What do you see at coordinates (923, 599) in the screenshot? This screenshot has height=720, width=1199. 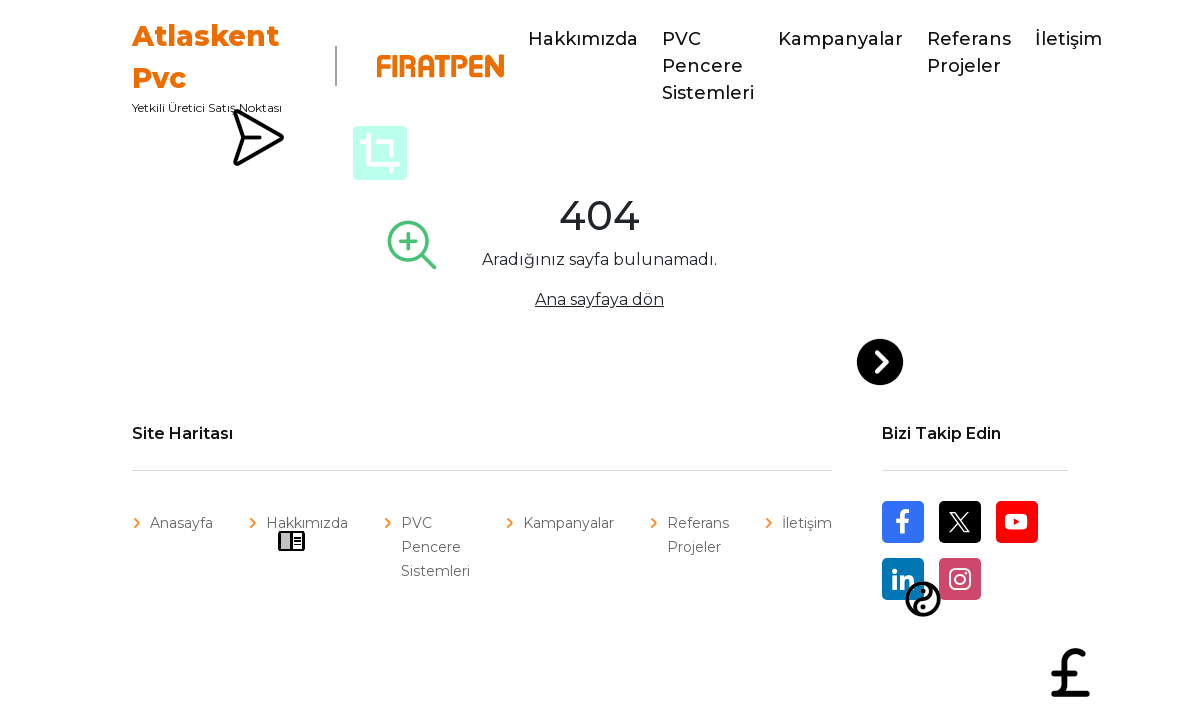 I see `toggle balance or harmony mode` at bounding box center [923, 599].